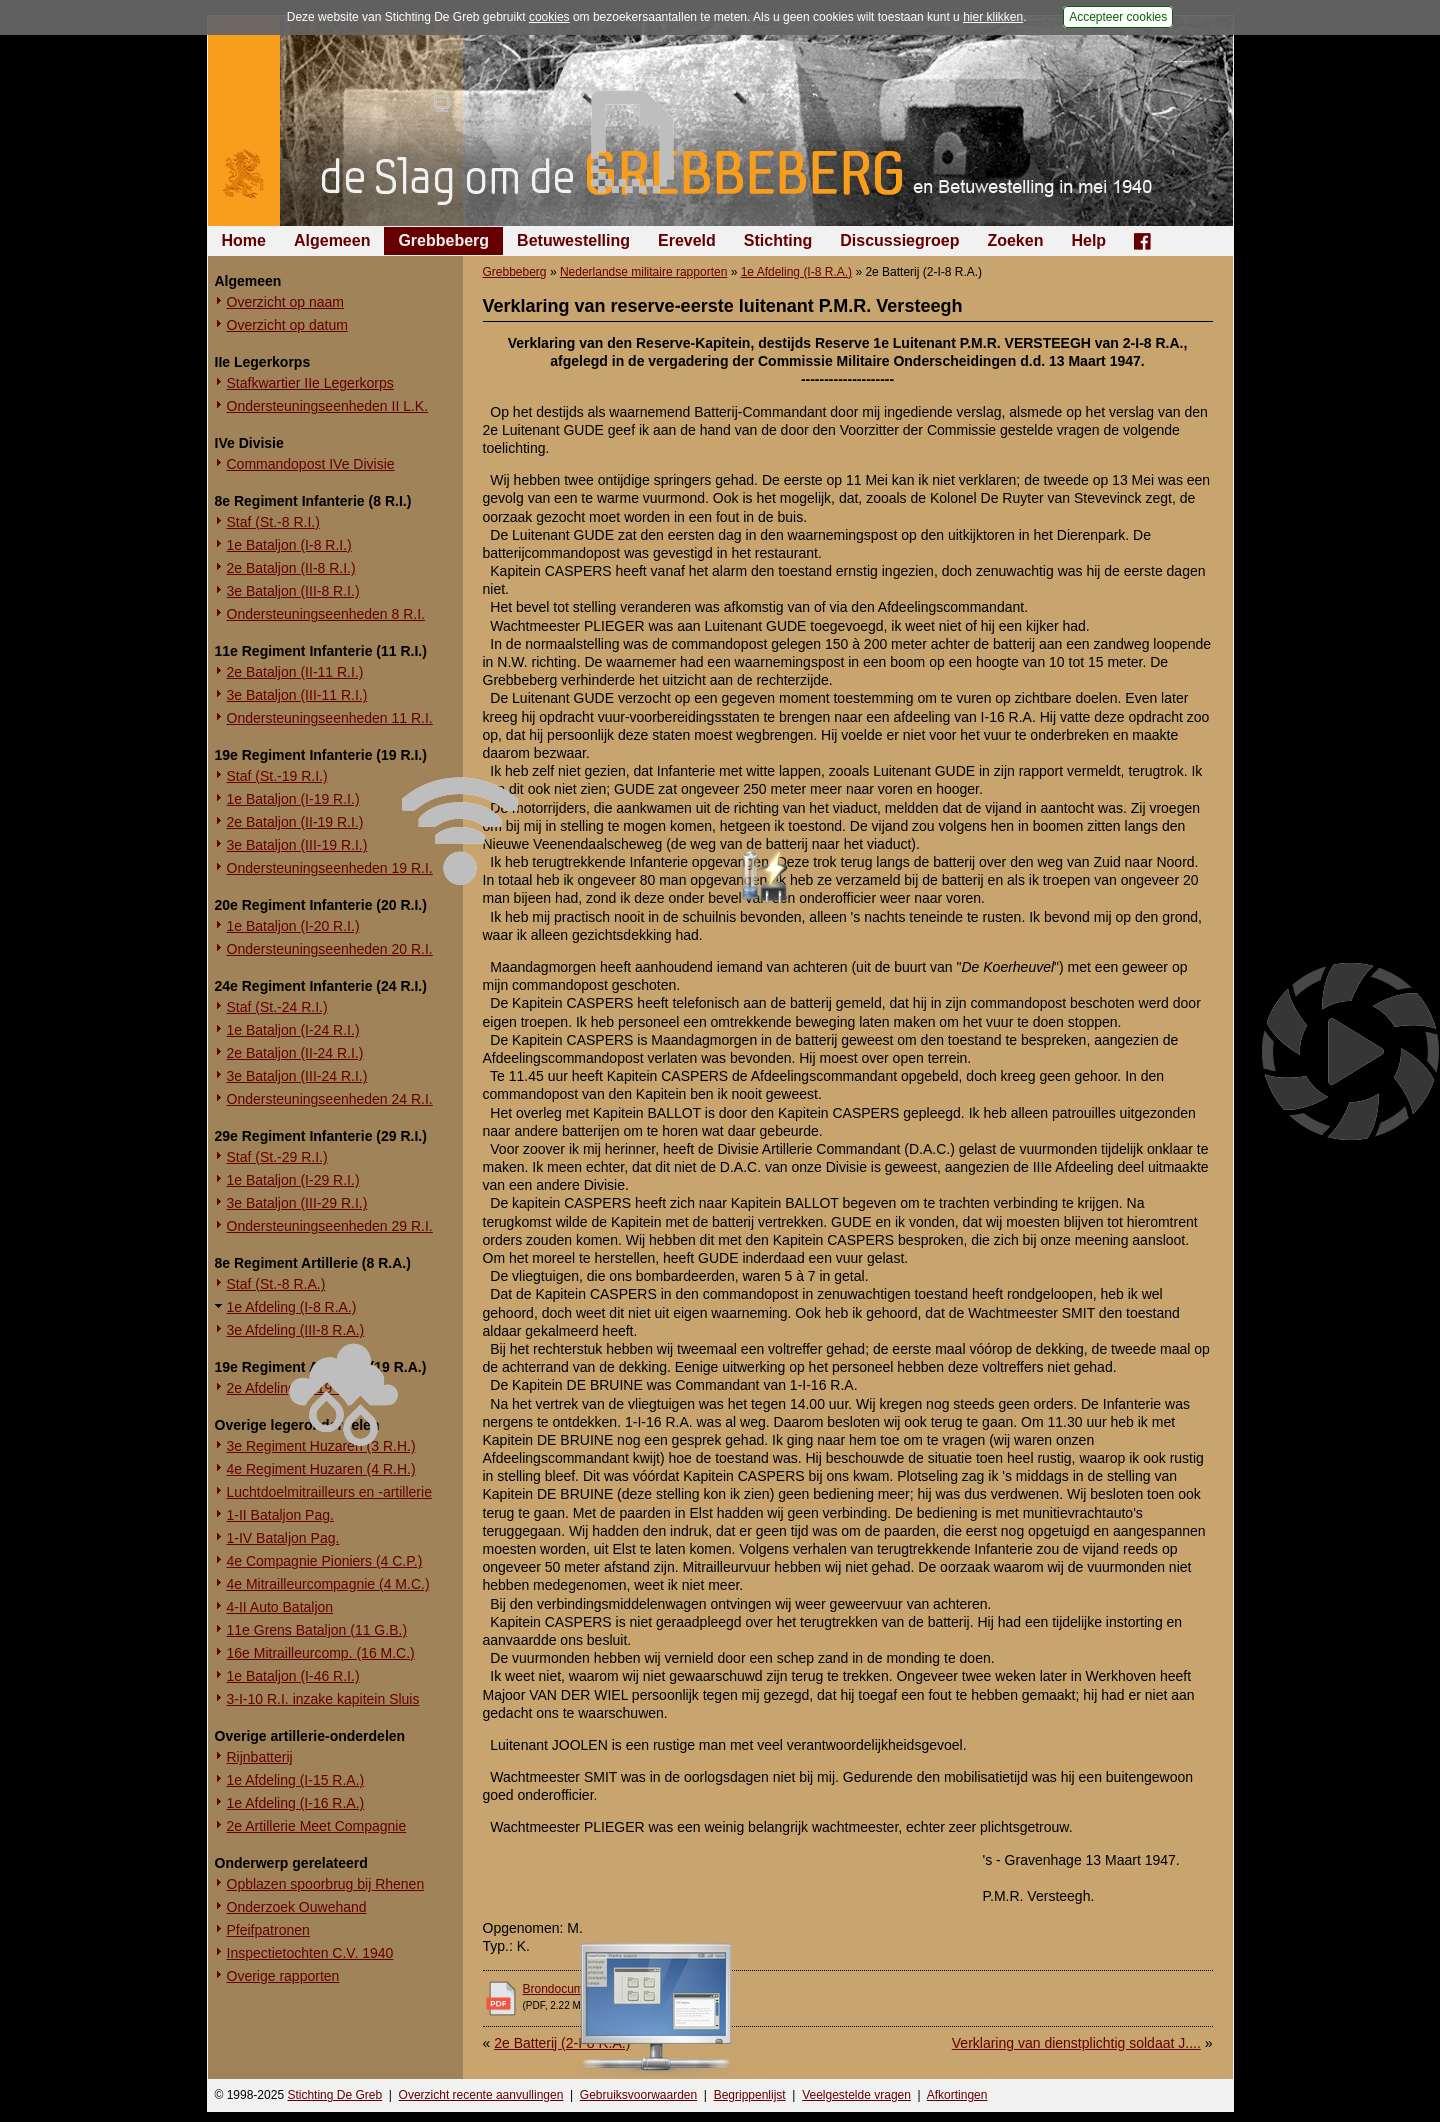  Describe the element at coordinates (442, 103) in the screenshot. I see `access computer or desktop settings` at that location.